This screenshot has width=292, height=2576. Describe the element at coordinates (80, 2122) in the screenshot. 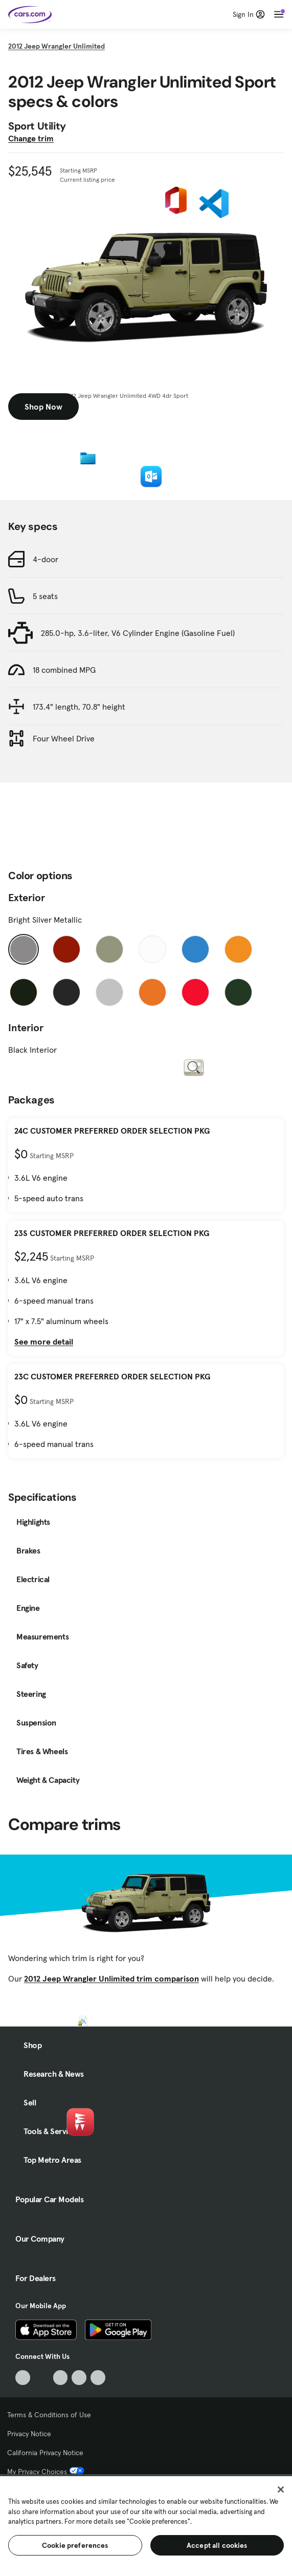

I see `open persepolis download manager` at that location.